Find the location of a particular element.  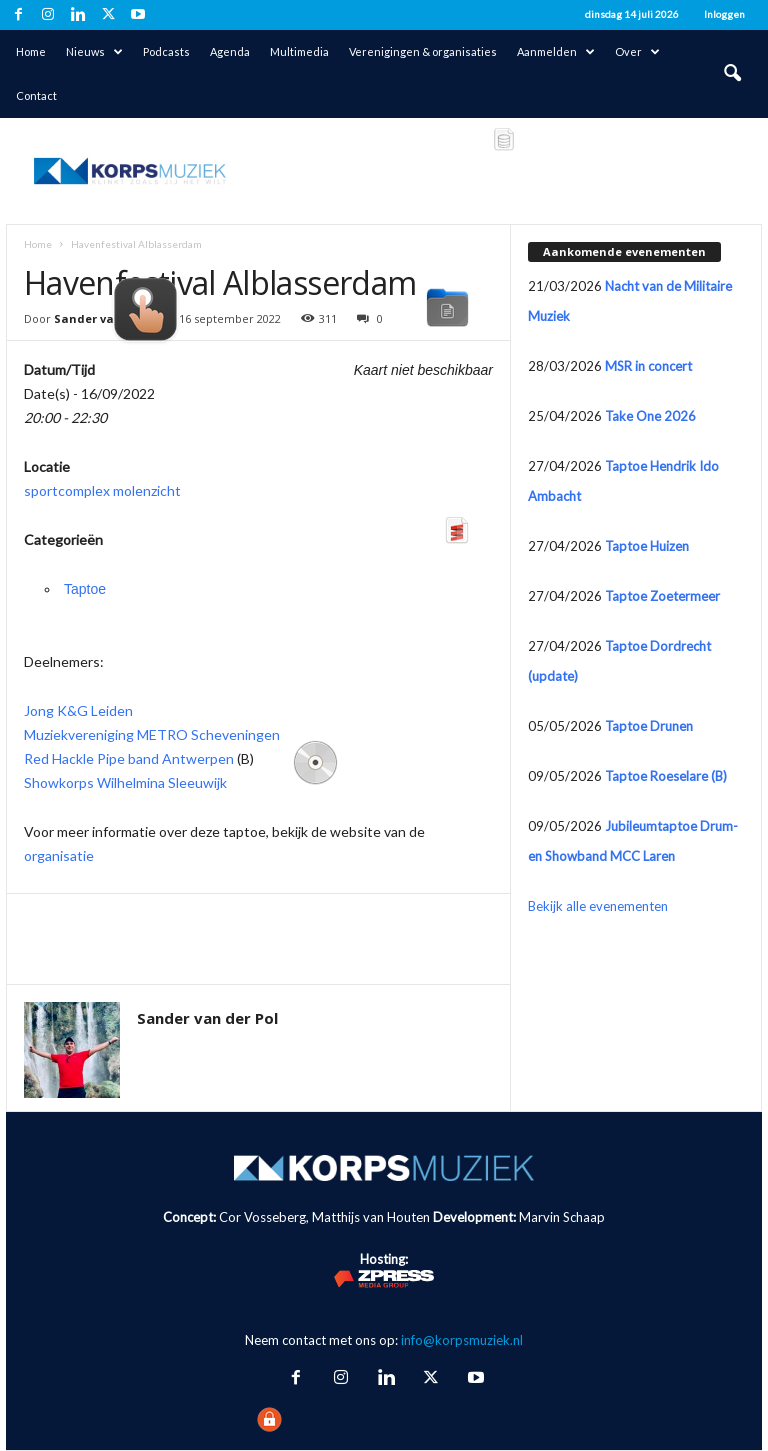

indicates a scala source code file is located at coordinates (457, 530).